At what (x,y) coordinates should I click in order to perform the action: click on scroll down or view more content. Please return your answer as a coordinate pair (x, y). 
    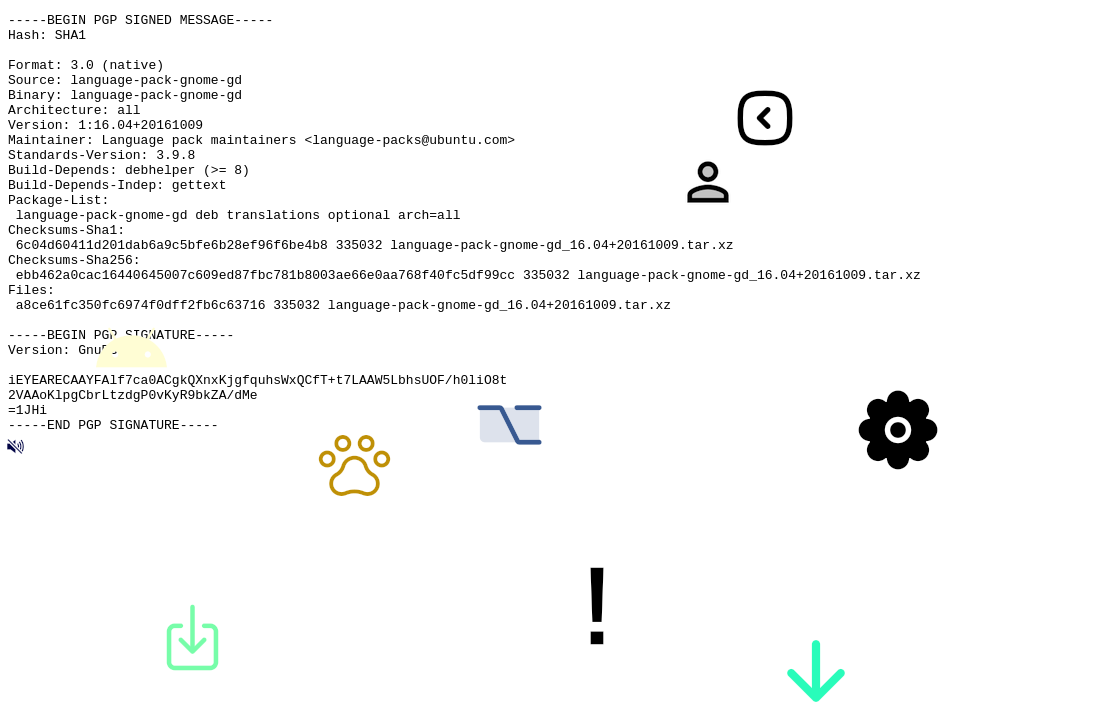
    Looking at the image, I should click on (816, 671).